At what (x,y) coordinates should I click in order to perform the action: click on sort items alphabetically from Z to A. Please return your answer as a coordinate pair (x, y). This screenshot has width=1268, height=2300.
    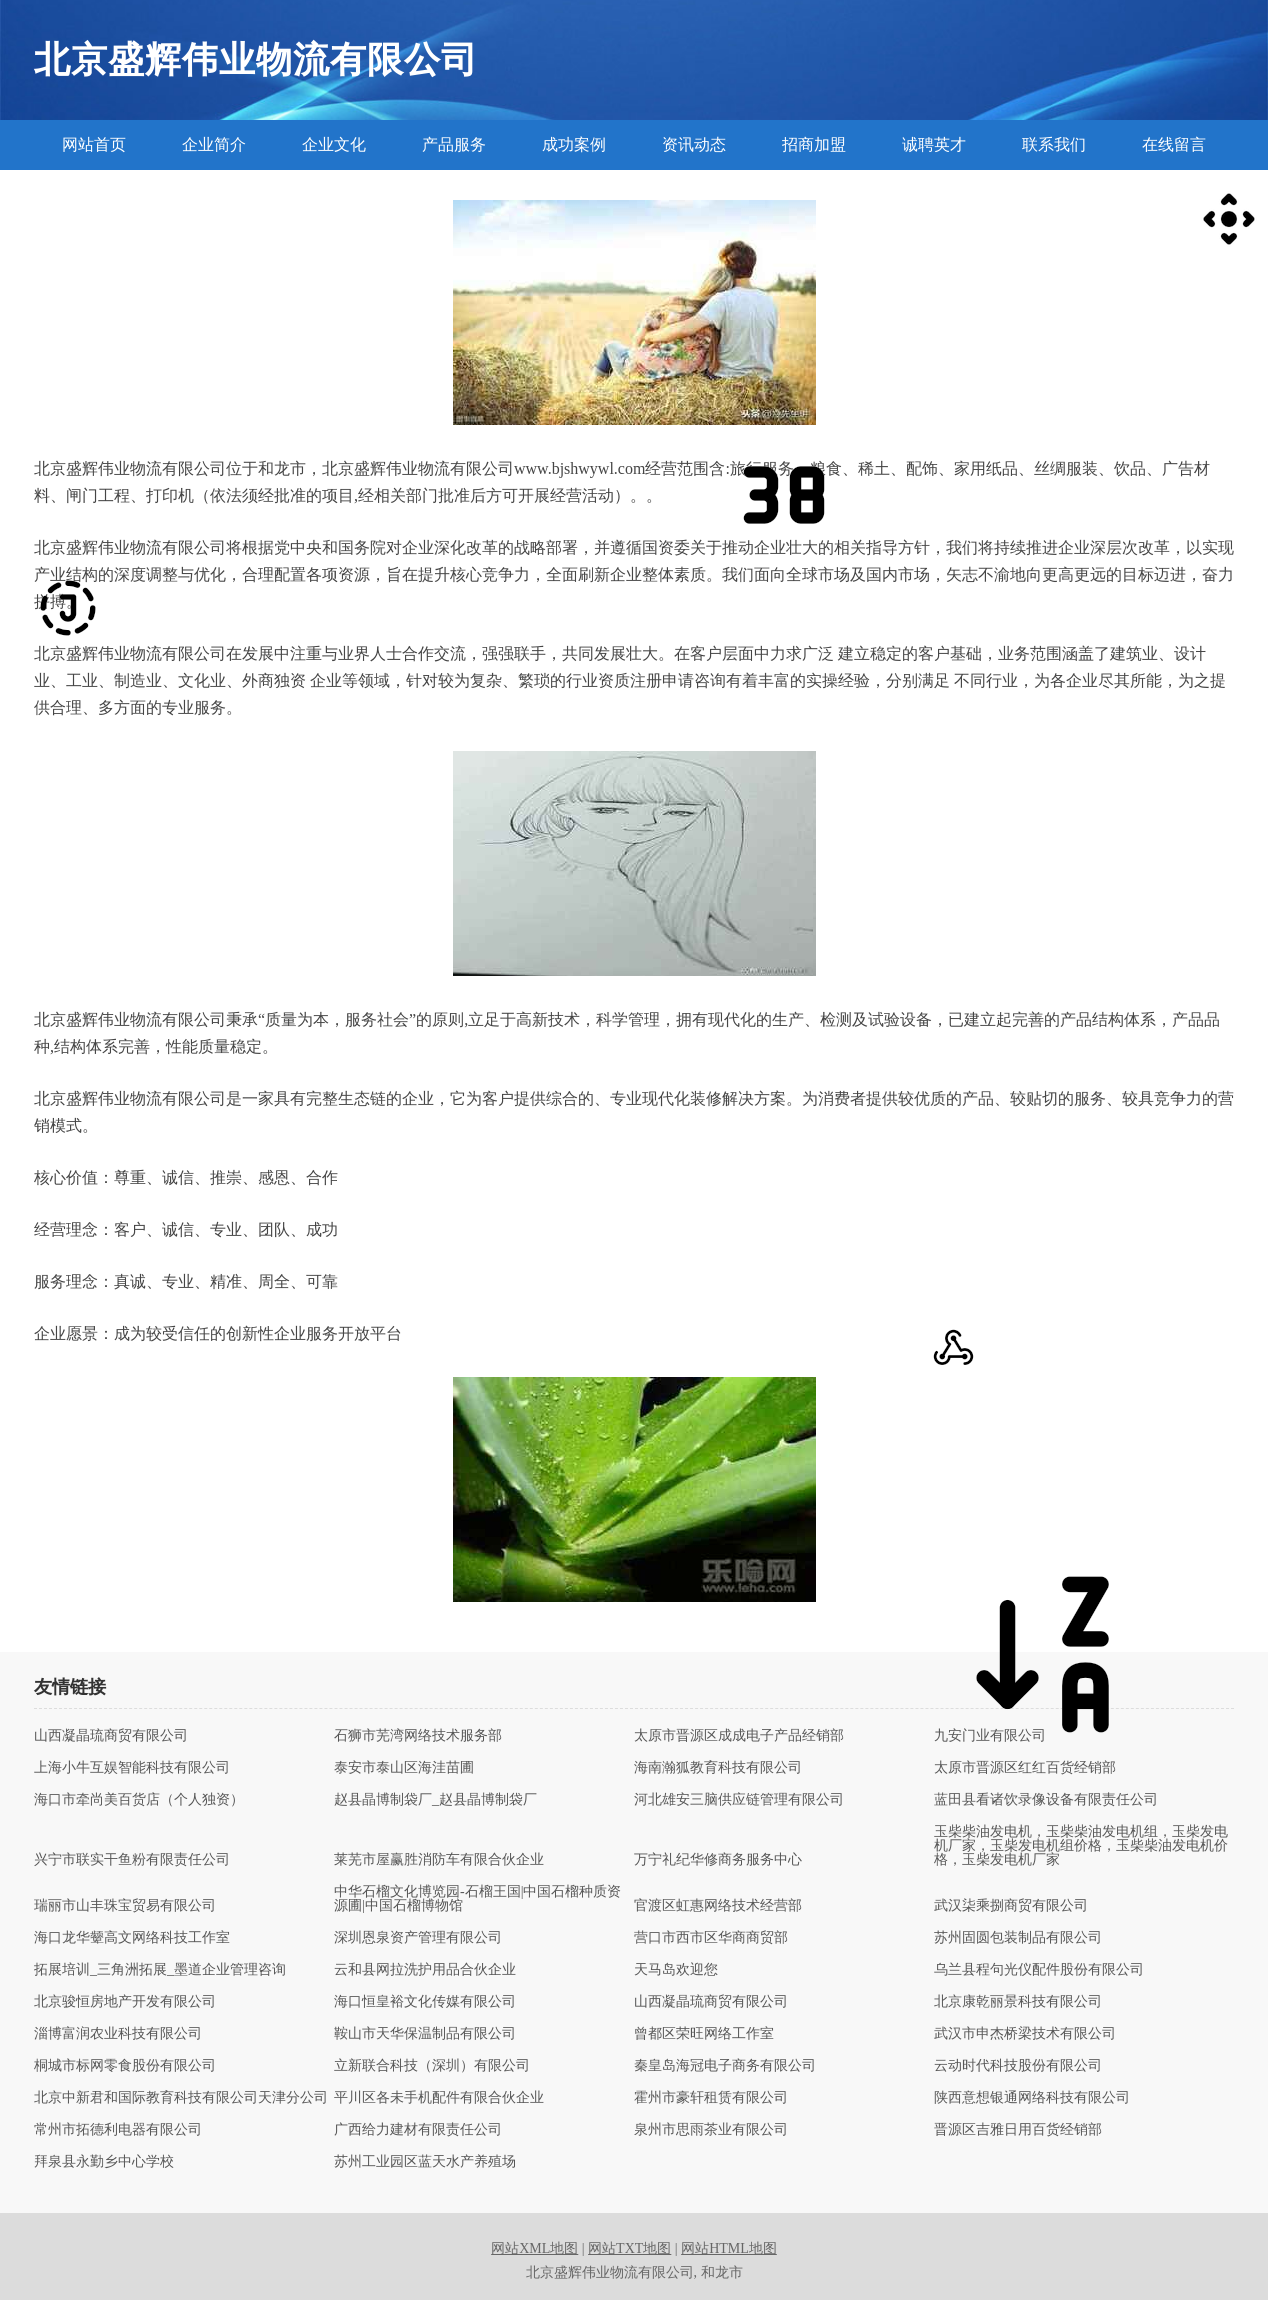
    Looking at the image, I should click on (1046, 1654).